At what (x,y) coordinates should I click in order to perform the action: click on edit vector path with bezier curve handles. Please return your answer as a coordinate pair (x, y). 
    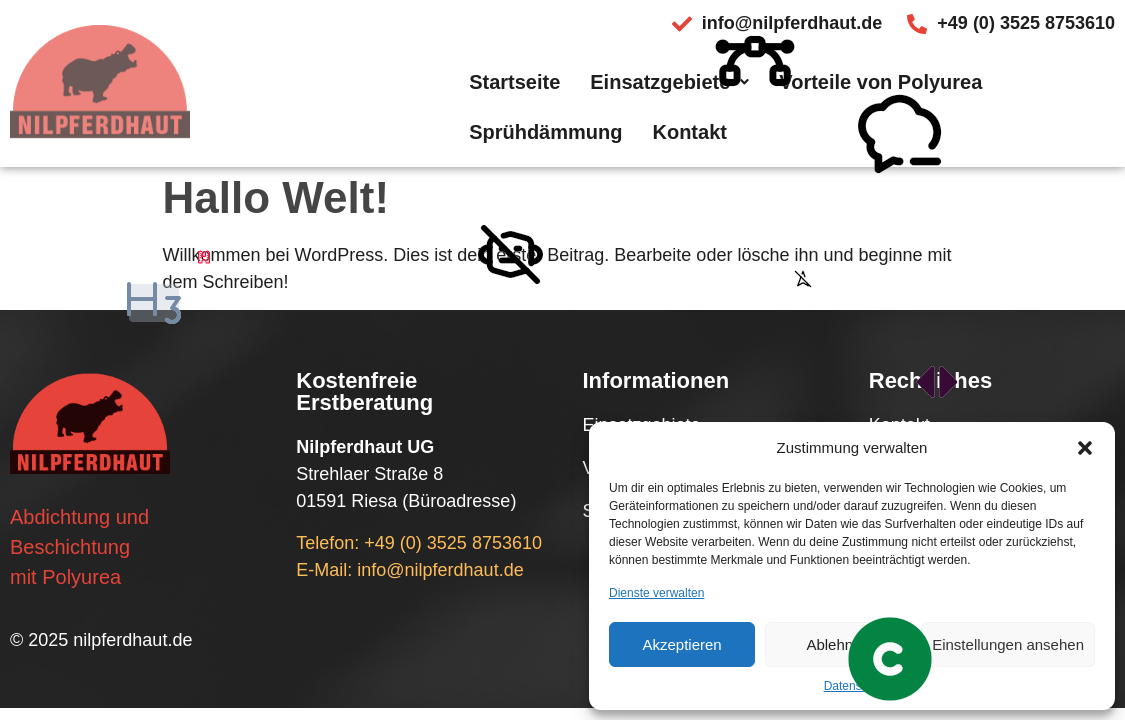
    Looking at the image, I should click on (755, 61).